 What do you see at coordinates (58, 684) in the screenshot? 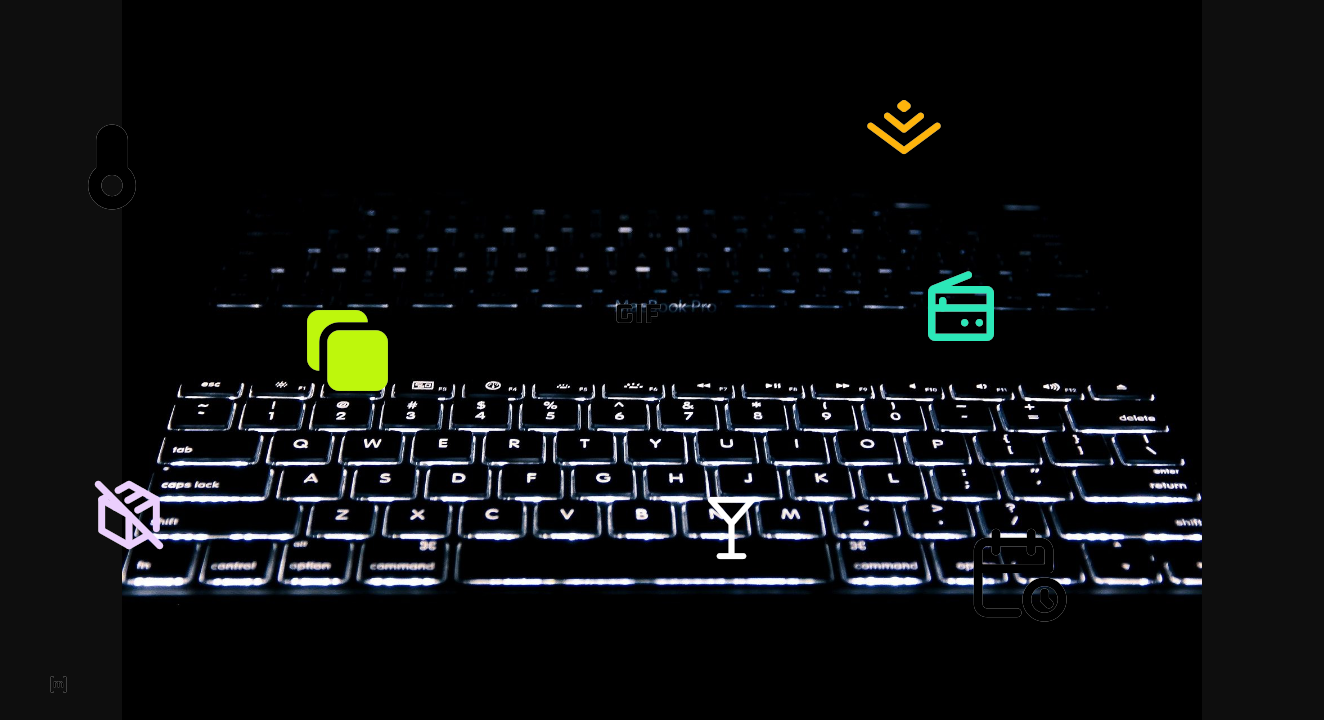
I see `matrix decentralized messaging platform logo` at bounding box center [58, 684].